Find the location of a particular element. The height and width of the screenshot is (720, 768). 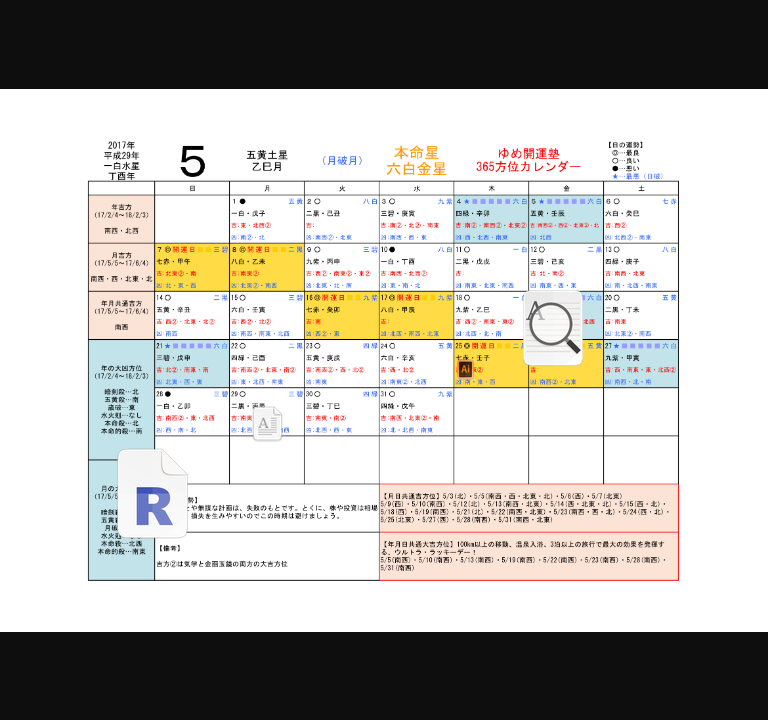

an R programming language source file is located at coordinates (152, 493).